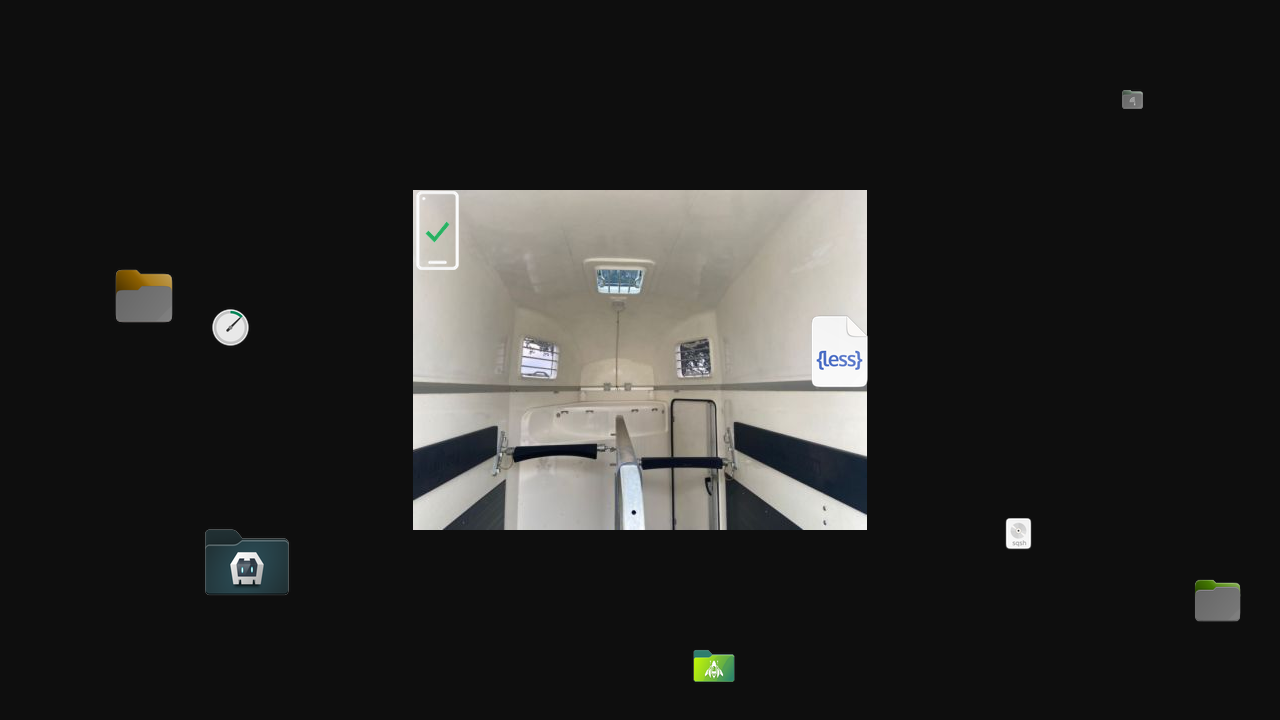  Describe the element at coordinates (1132, 99) in the screenshot. I see `open insync cloud sync folder` at that location.